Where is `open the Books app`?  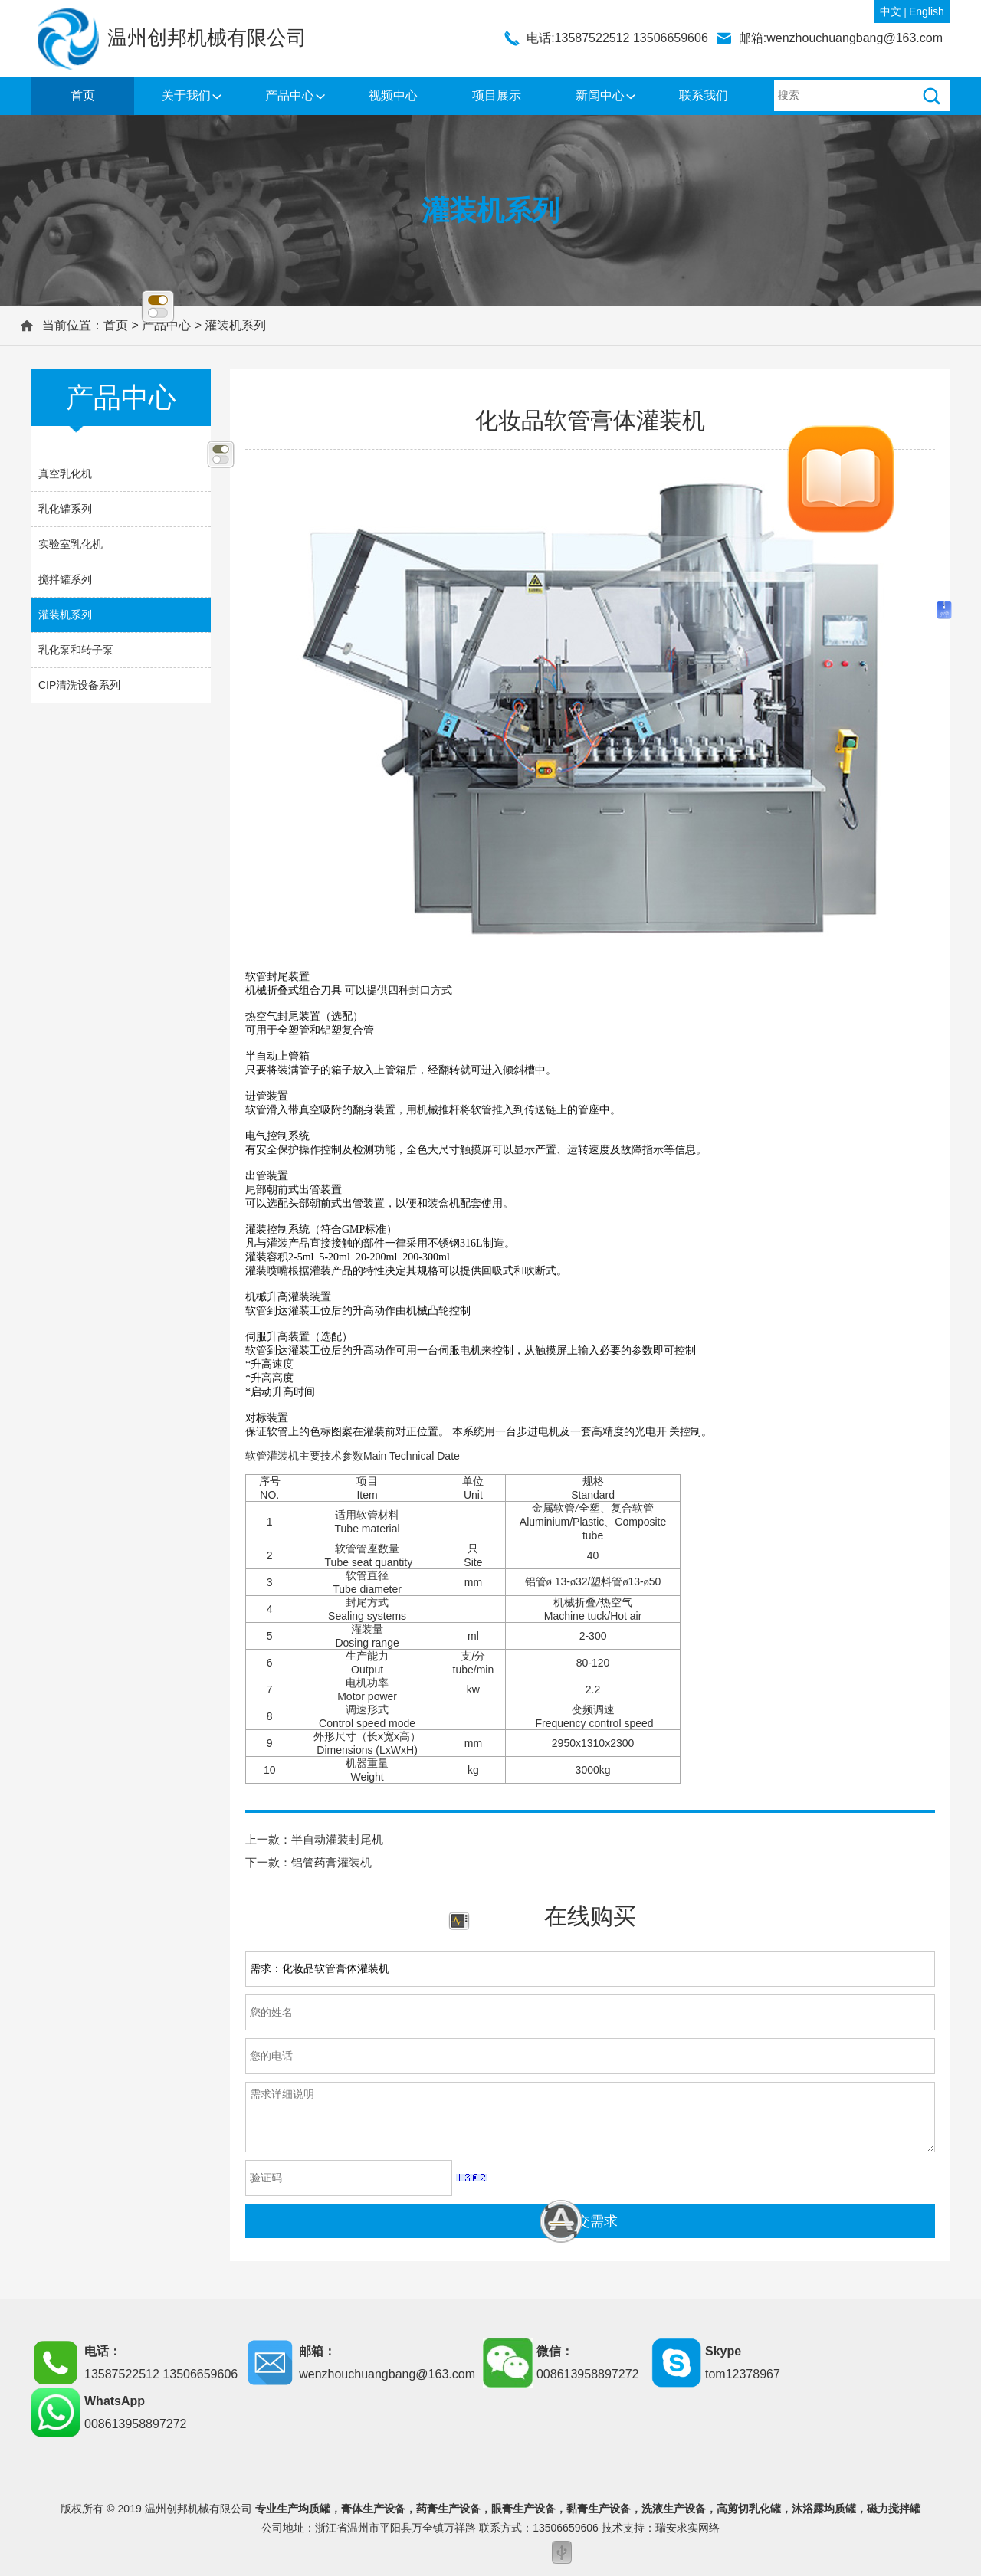
open the Books app is located at coordinates (841, 479).